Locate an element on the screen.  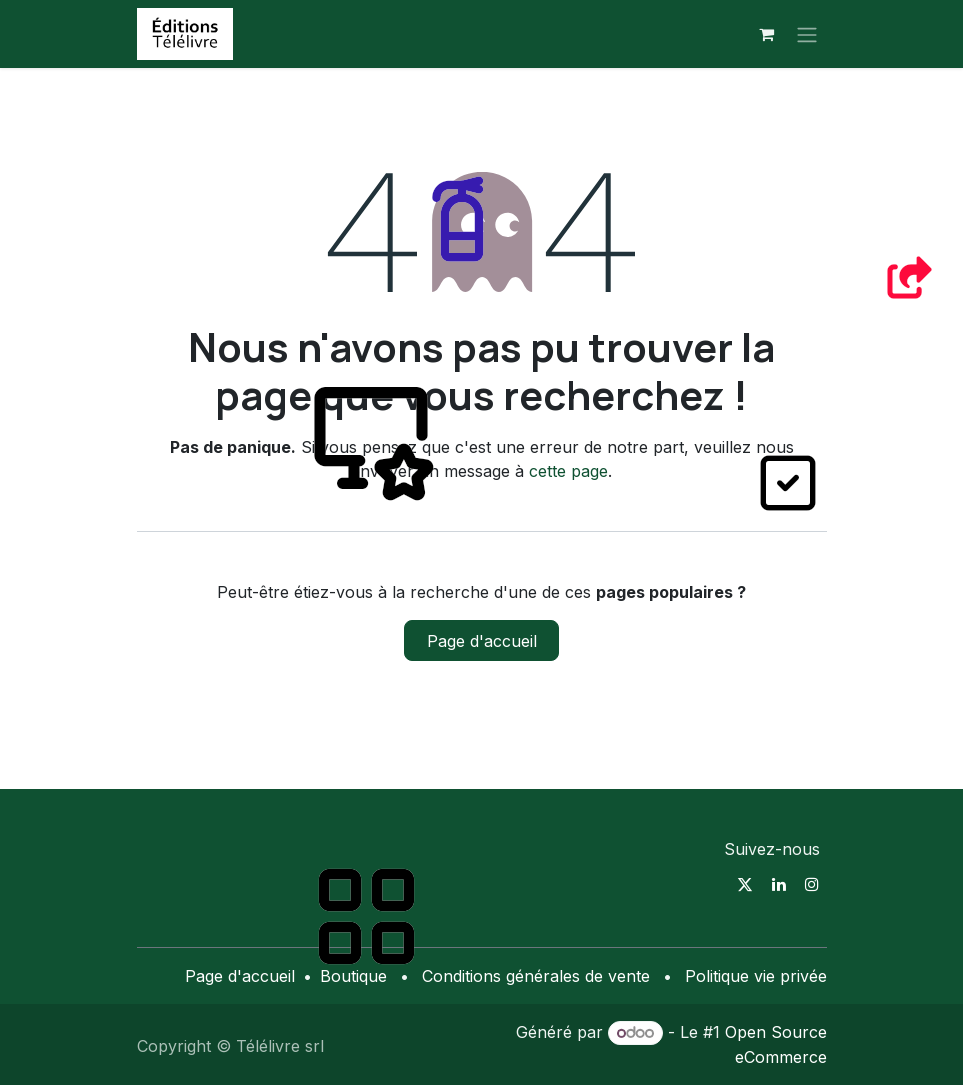
mark desktop as favorite is located at coordinates (371, 438).